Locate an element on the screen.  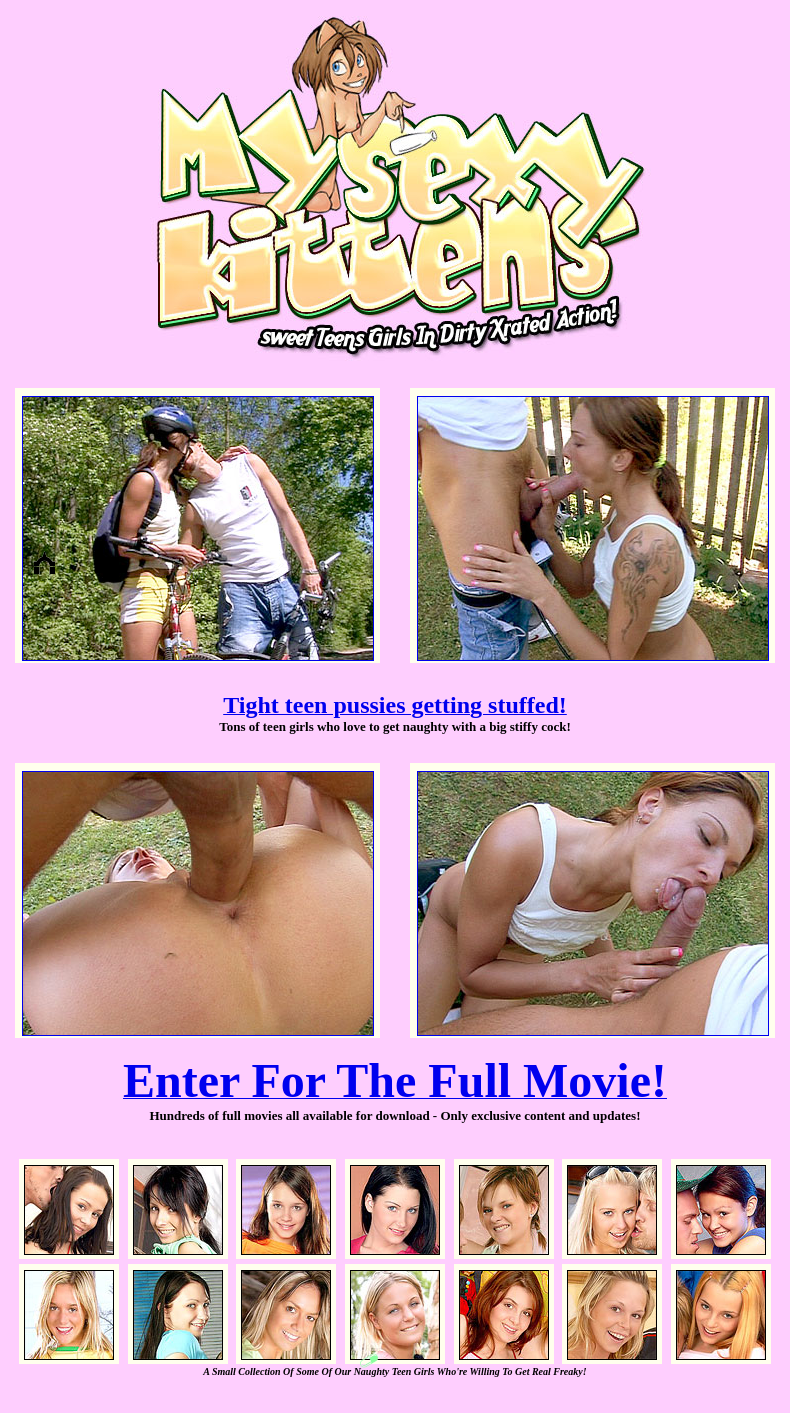
access medication reminders or health tracking is located at coordinates (369, 1361).